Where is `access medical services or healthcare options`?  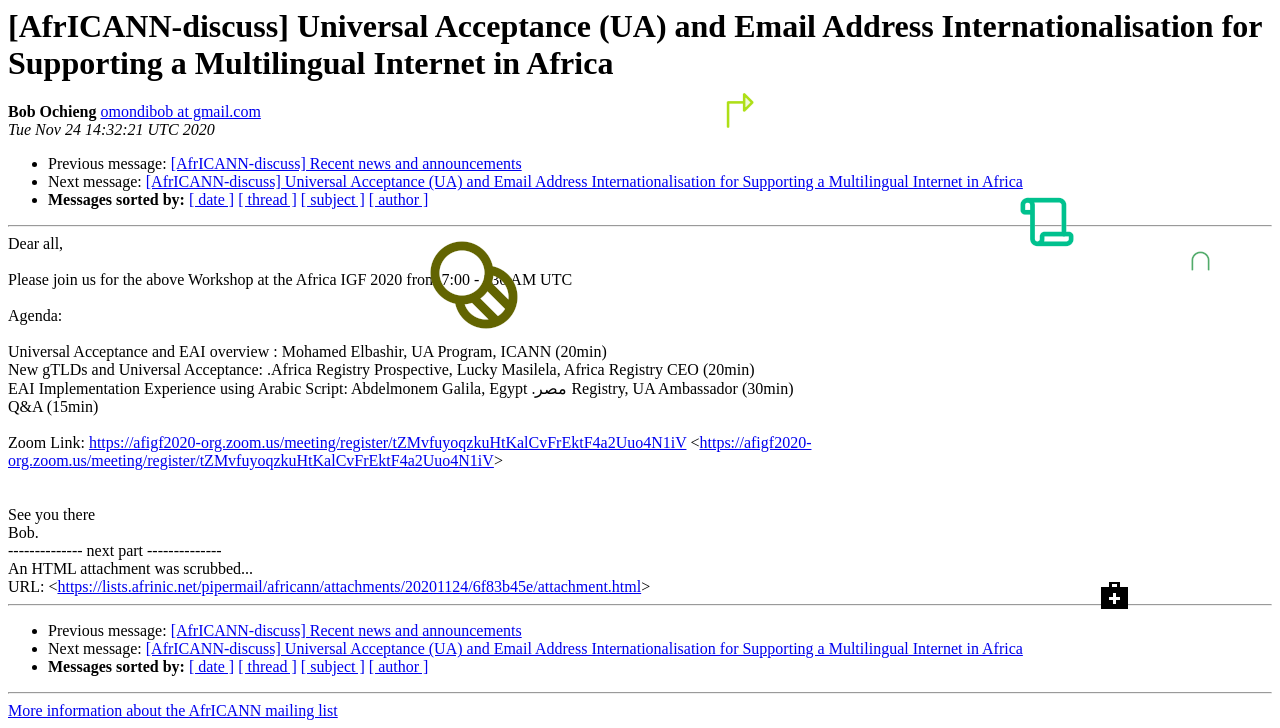 access medical services or healthcare options is located at coordinates (1114, 595).